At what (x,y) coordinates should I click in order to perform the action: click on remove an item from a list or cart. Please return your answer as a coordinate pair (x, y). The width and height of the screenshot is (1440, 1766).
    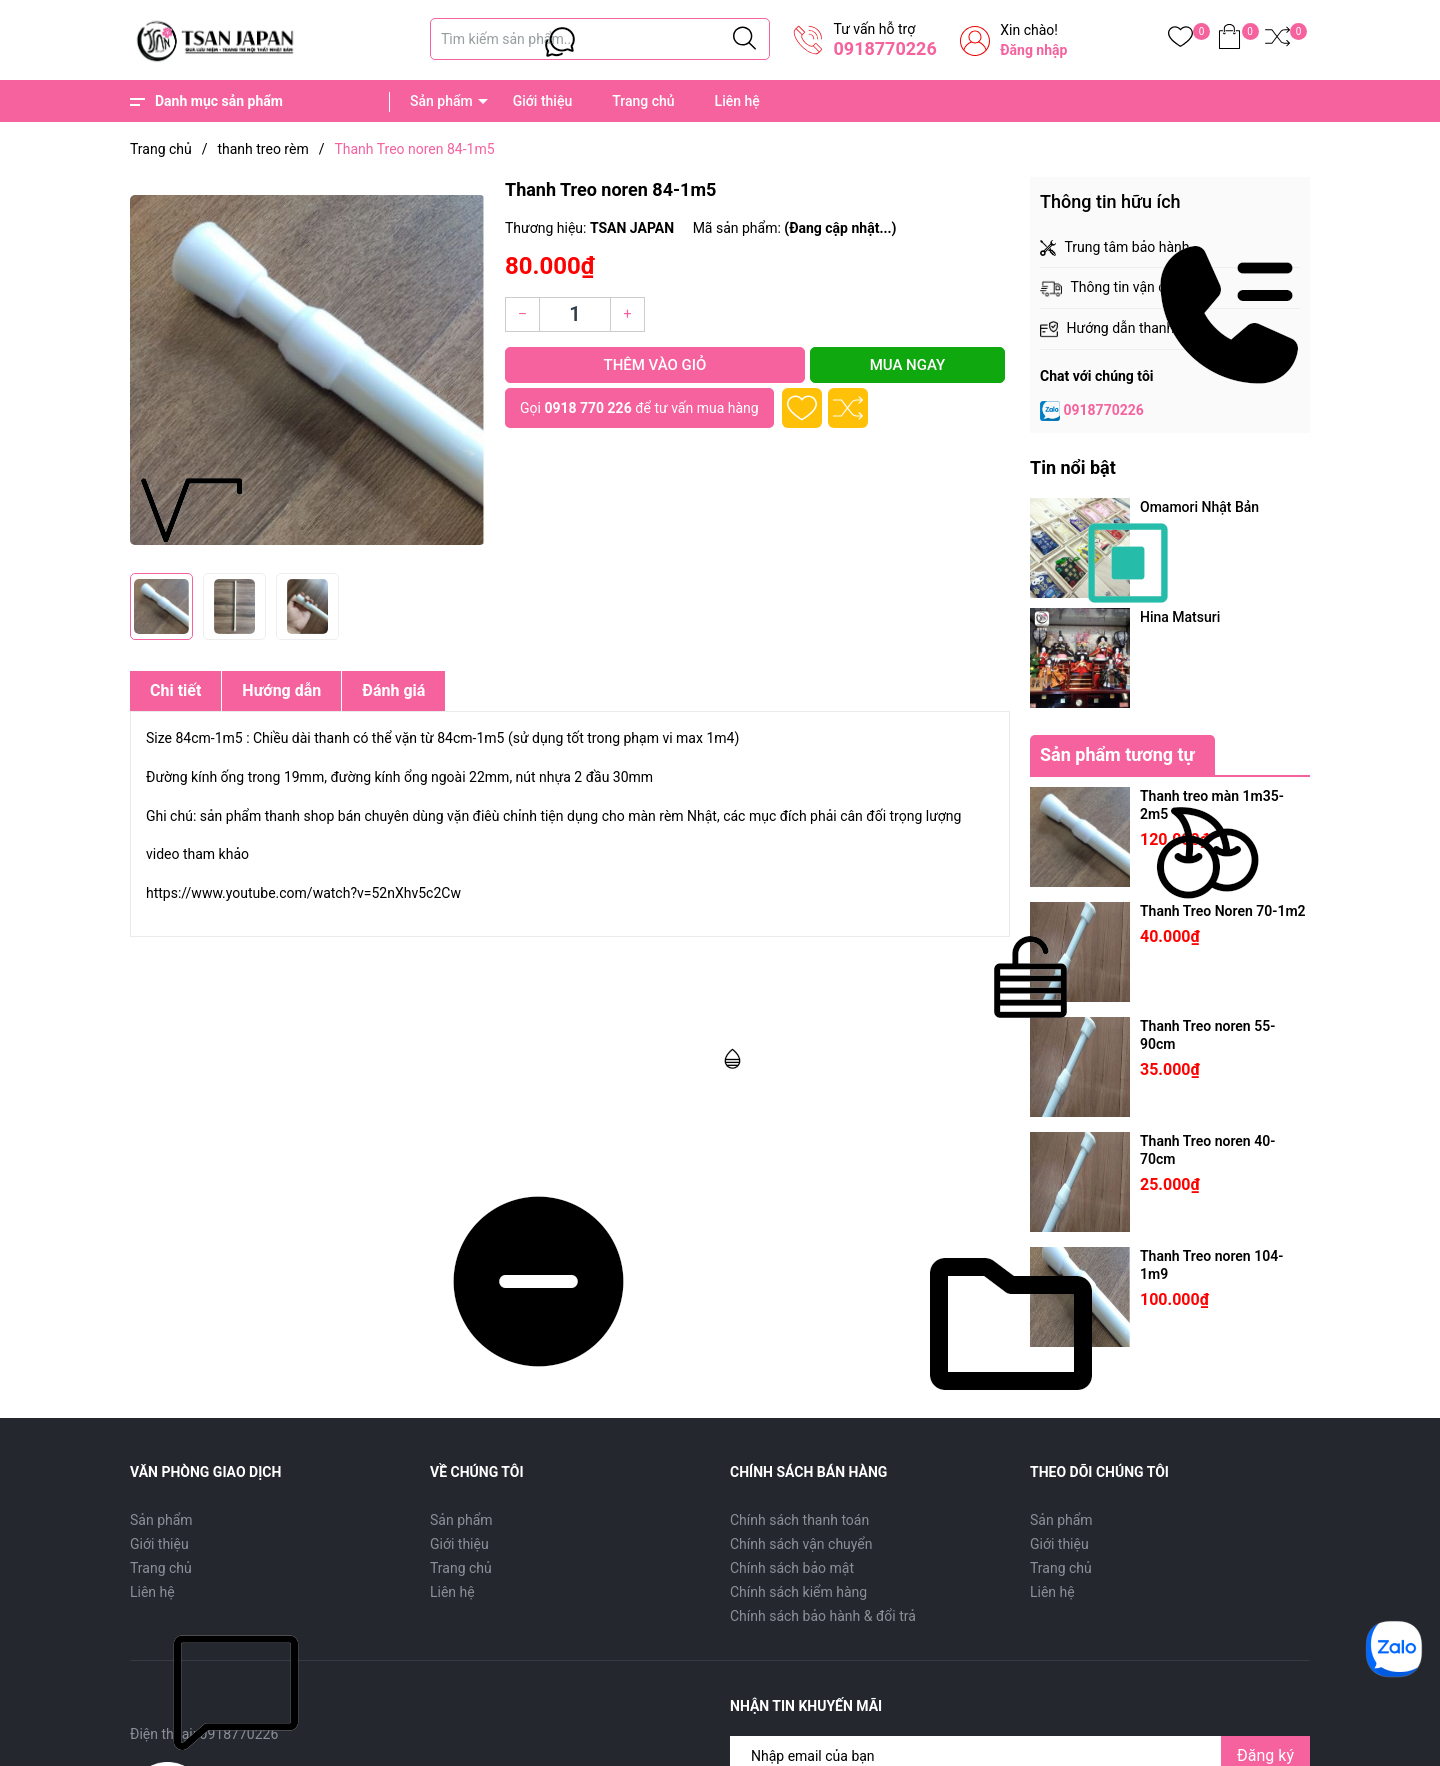
    Looking at the image, I should click on (538, 1281).